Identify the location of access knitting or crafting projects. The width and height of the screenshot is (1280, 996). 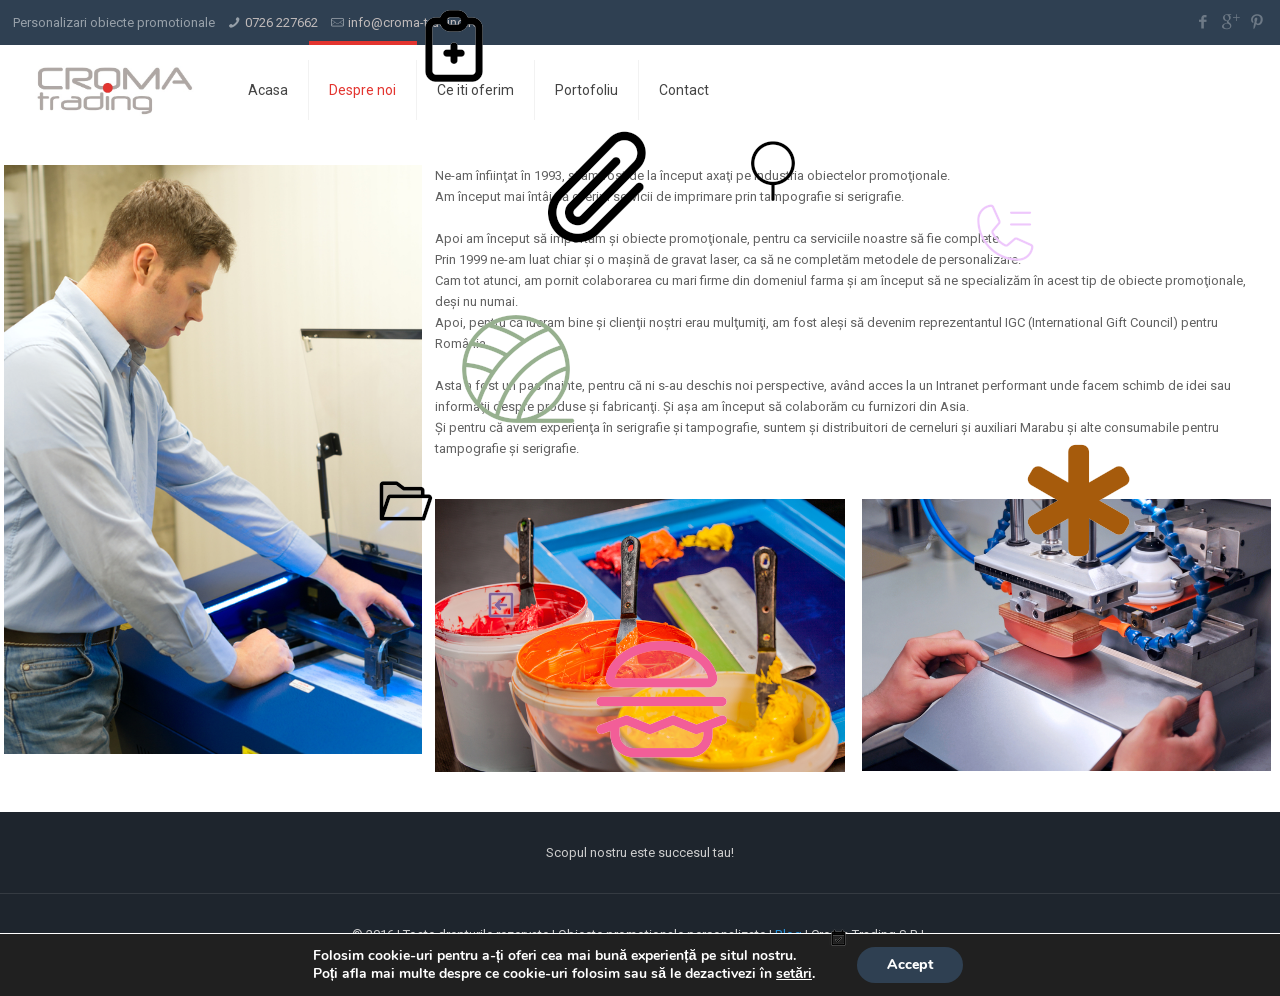
(516, 369).